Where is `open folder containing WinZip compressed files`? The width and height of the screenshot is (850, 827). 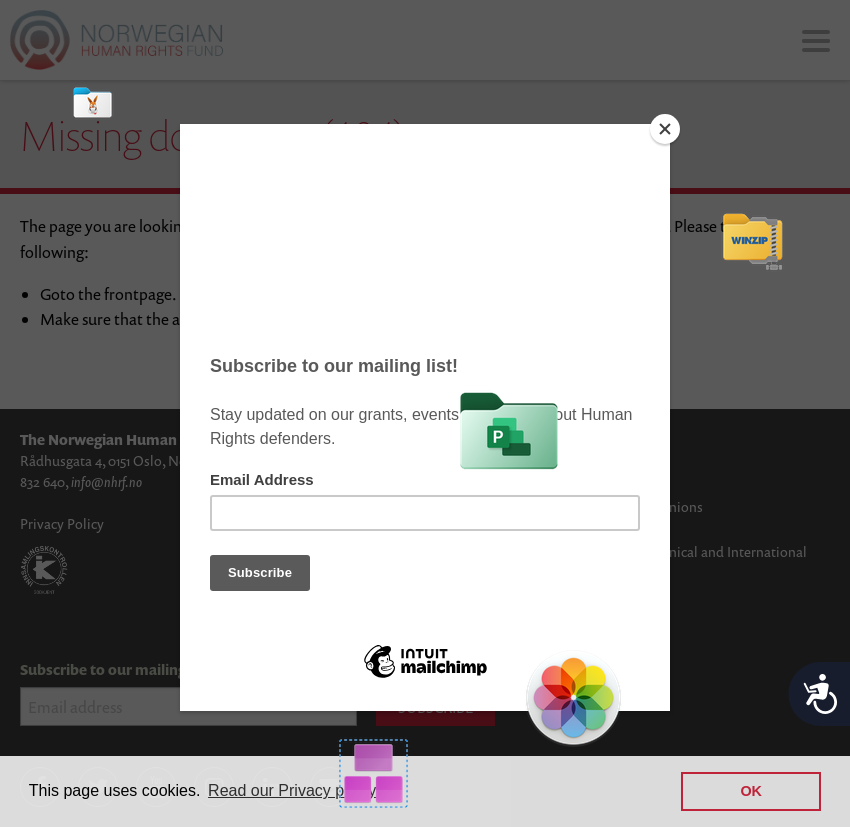 open folder containing WinZip compressed files is located at coordinates (752, 238).